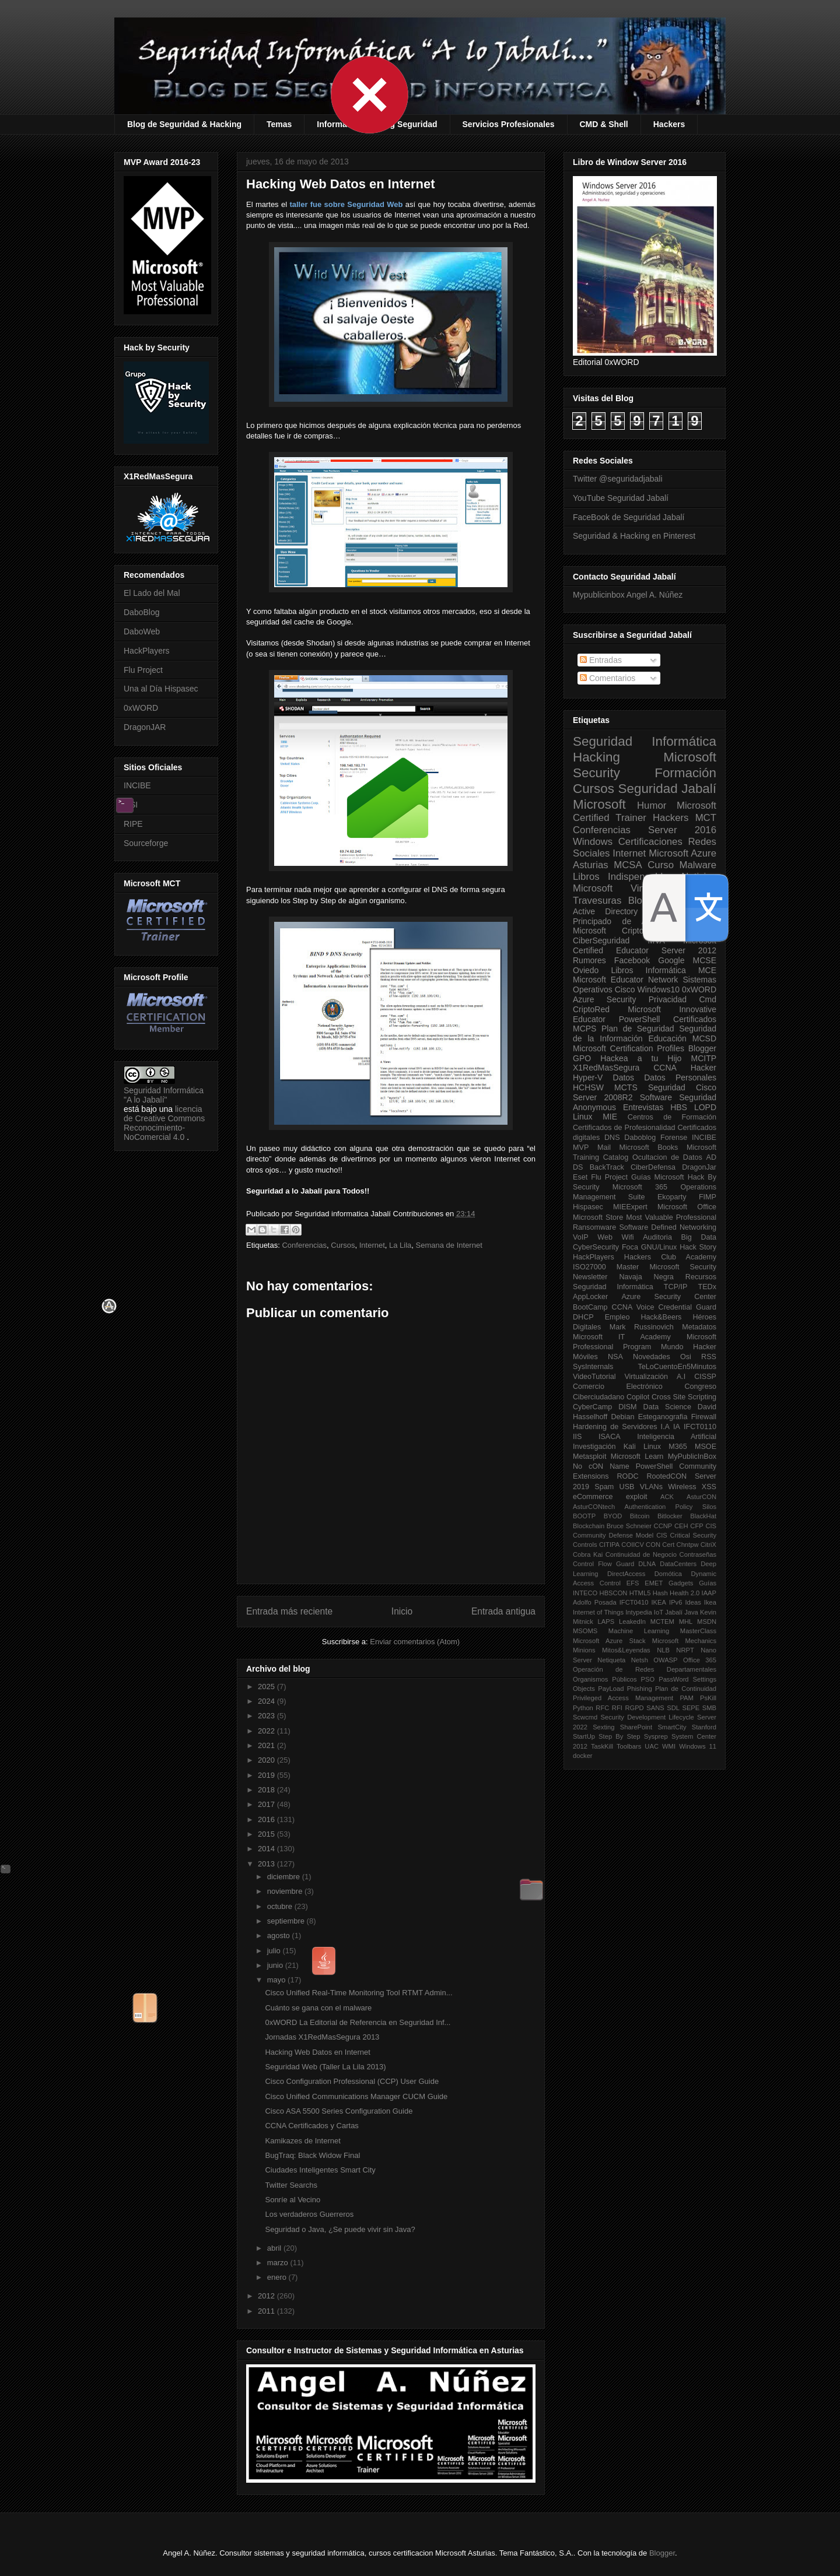  I want to click on java archive file (.jar), so click(324, 1961).